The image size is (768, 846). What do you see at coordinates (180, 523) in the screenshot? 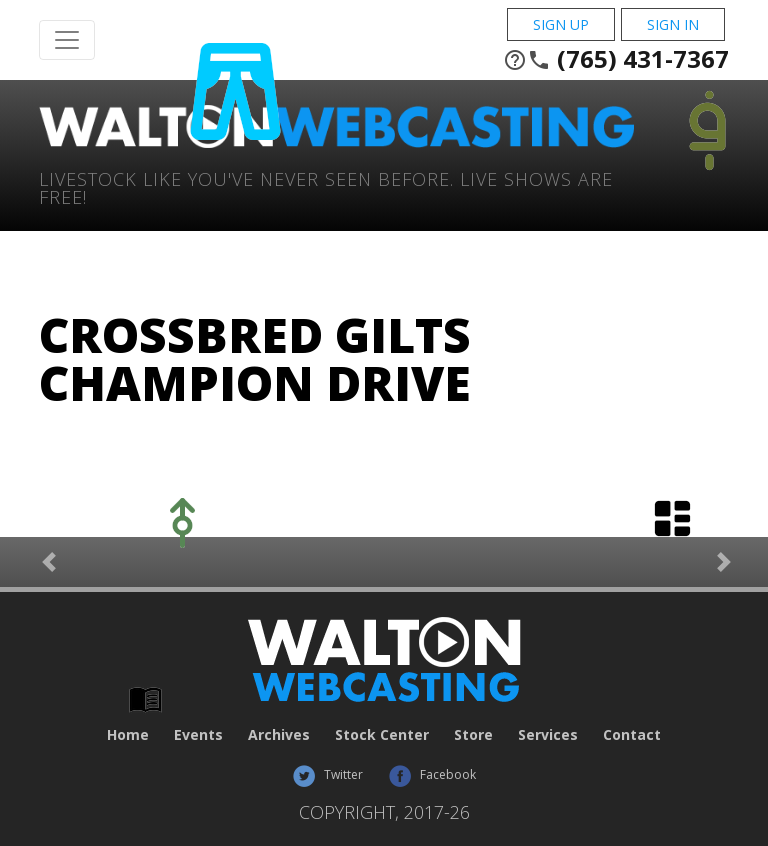
I see `continue straight through the roundabout` at bounding box center [180, 523].